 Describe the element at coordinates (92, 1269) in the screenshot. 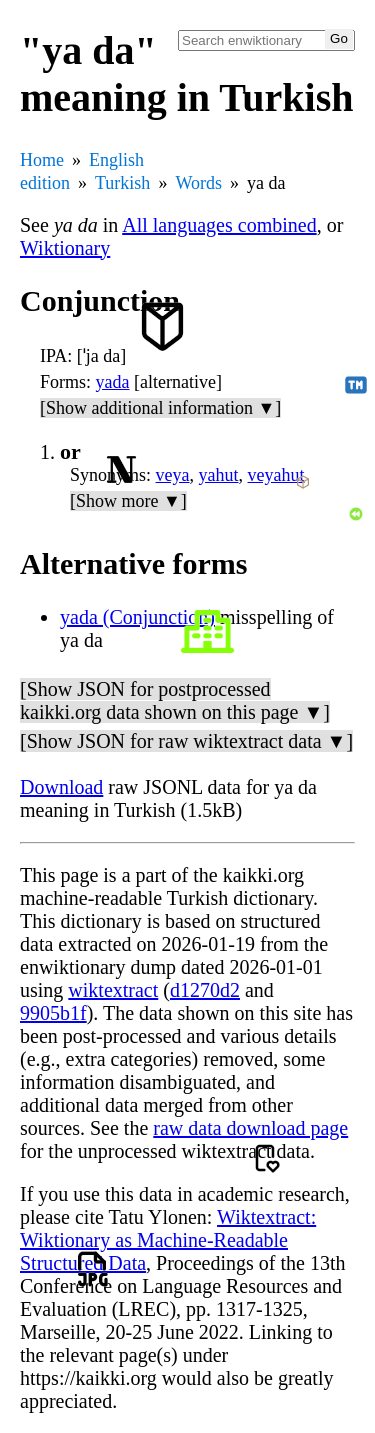

I see `indicates a JPG image file type` at that location.